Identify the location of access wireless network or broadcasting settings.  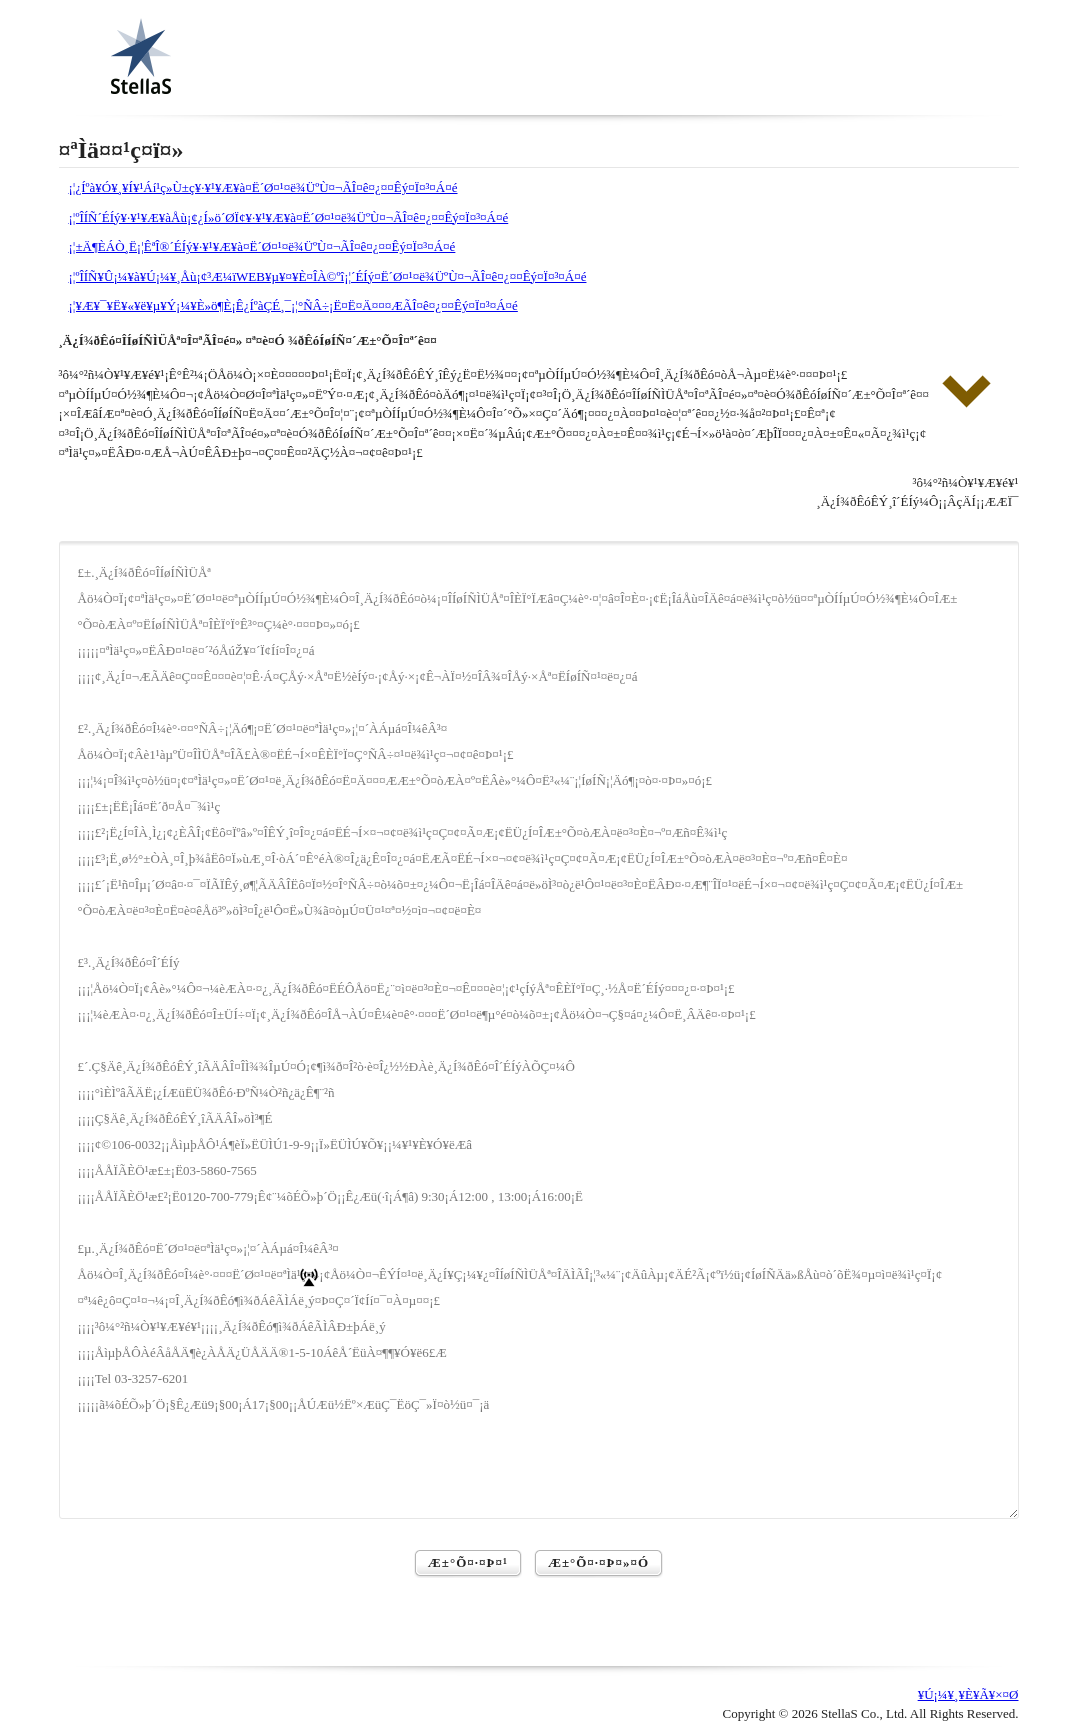
(309, 1277).